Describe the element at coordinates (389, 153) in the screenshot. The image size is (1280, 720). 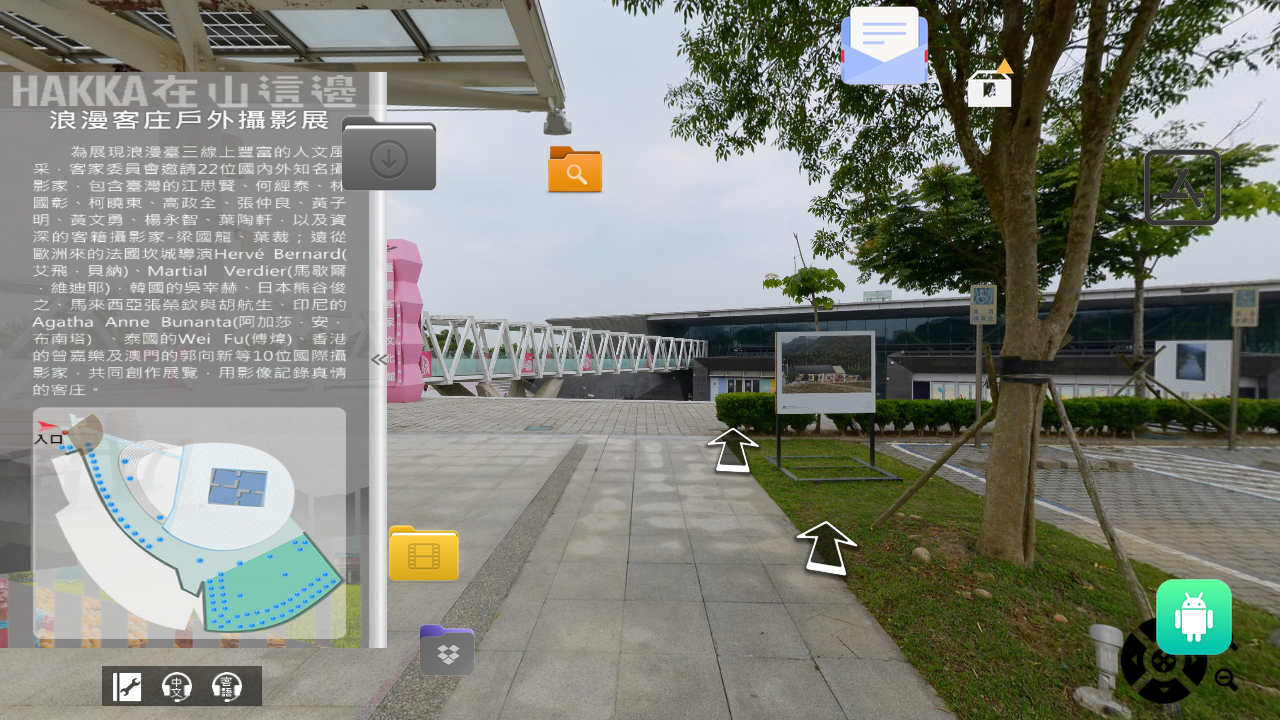
I see `access your downloads folder` at that location.